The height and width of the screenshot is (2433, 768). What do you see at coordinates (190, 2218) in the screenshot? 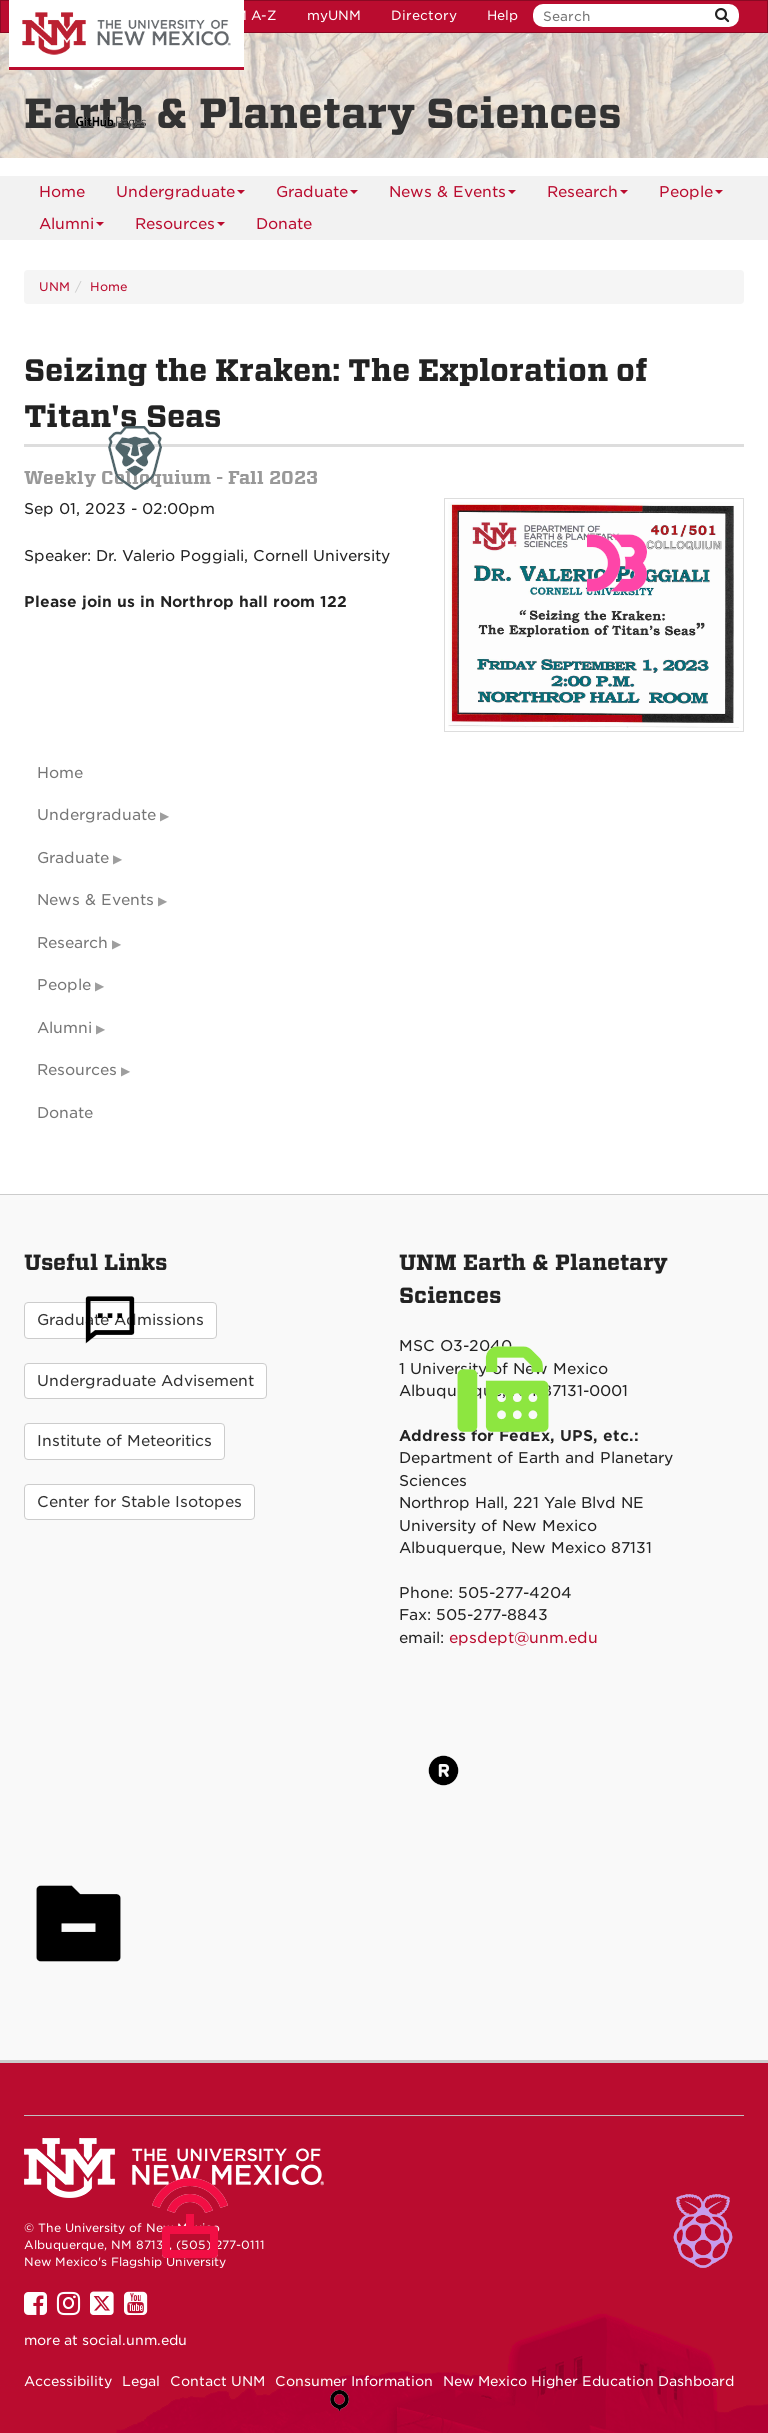
I see `access router or network settings` at bounding box center [190, 2218].